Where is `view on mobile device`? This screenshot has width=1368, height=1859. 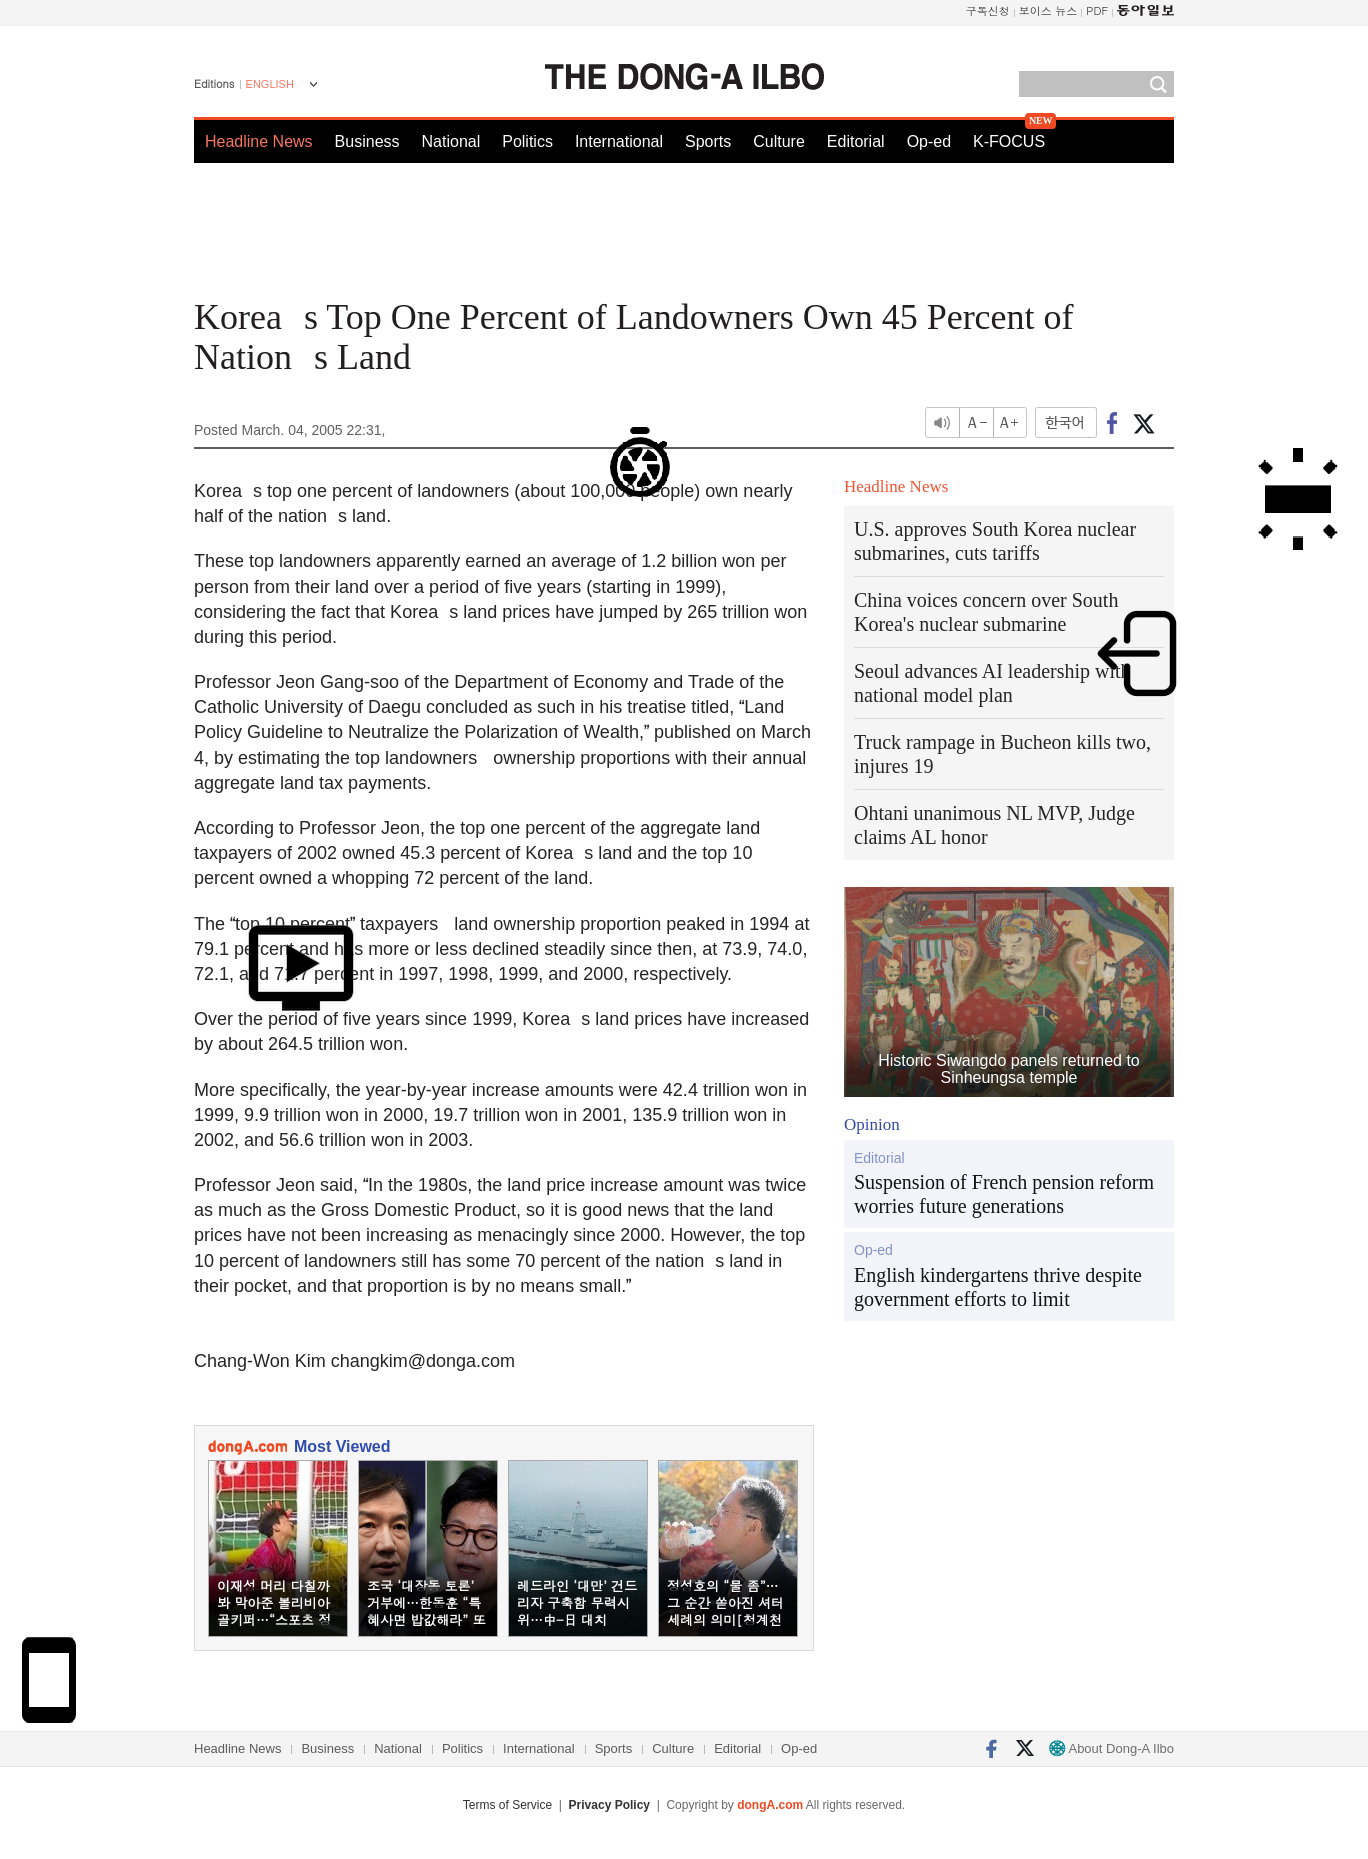
view on mobile device is located at coordinates (49, 1680).